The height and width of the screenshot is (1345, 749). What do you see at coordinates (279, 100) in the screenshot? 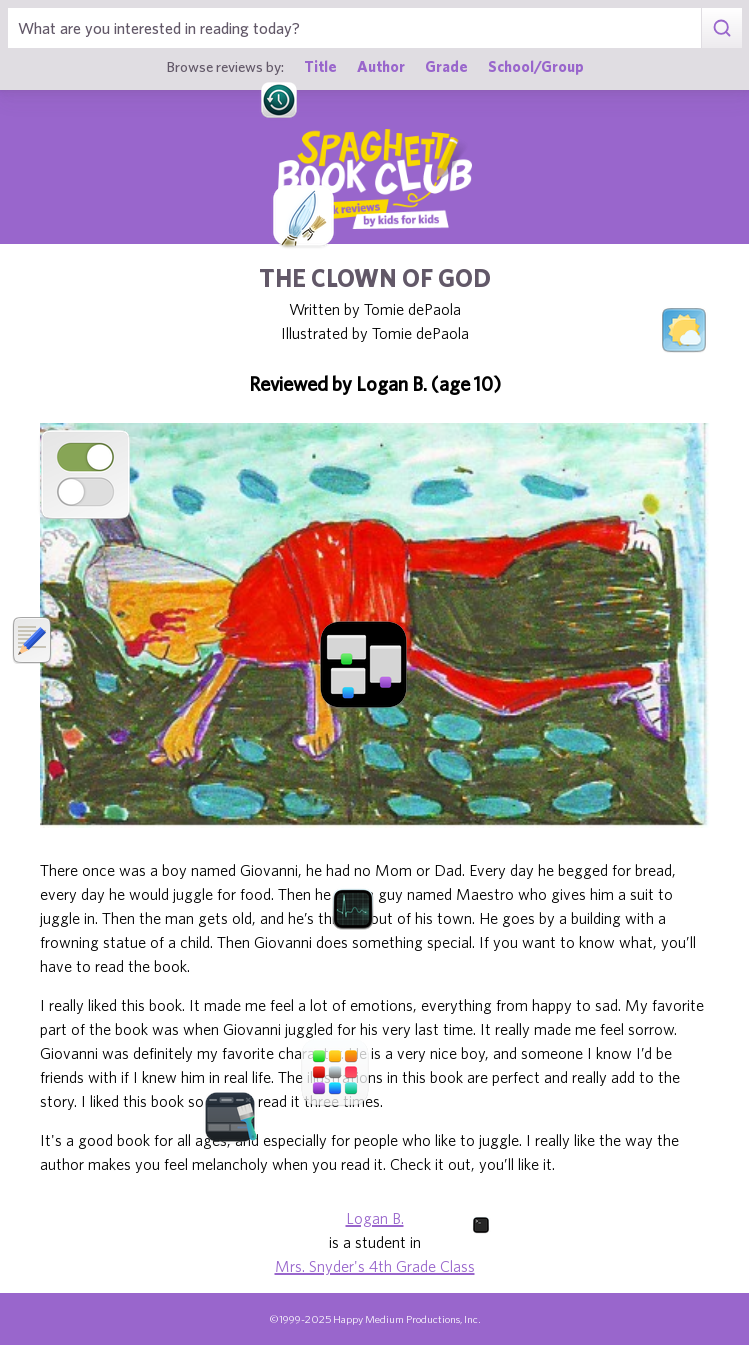
I see `open Time Machine backup utility` at bounding box center [279, 100].